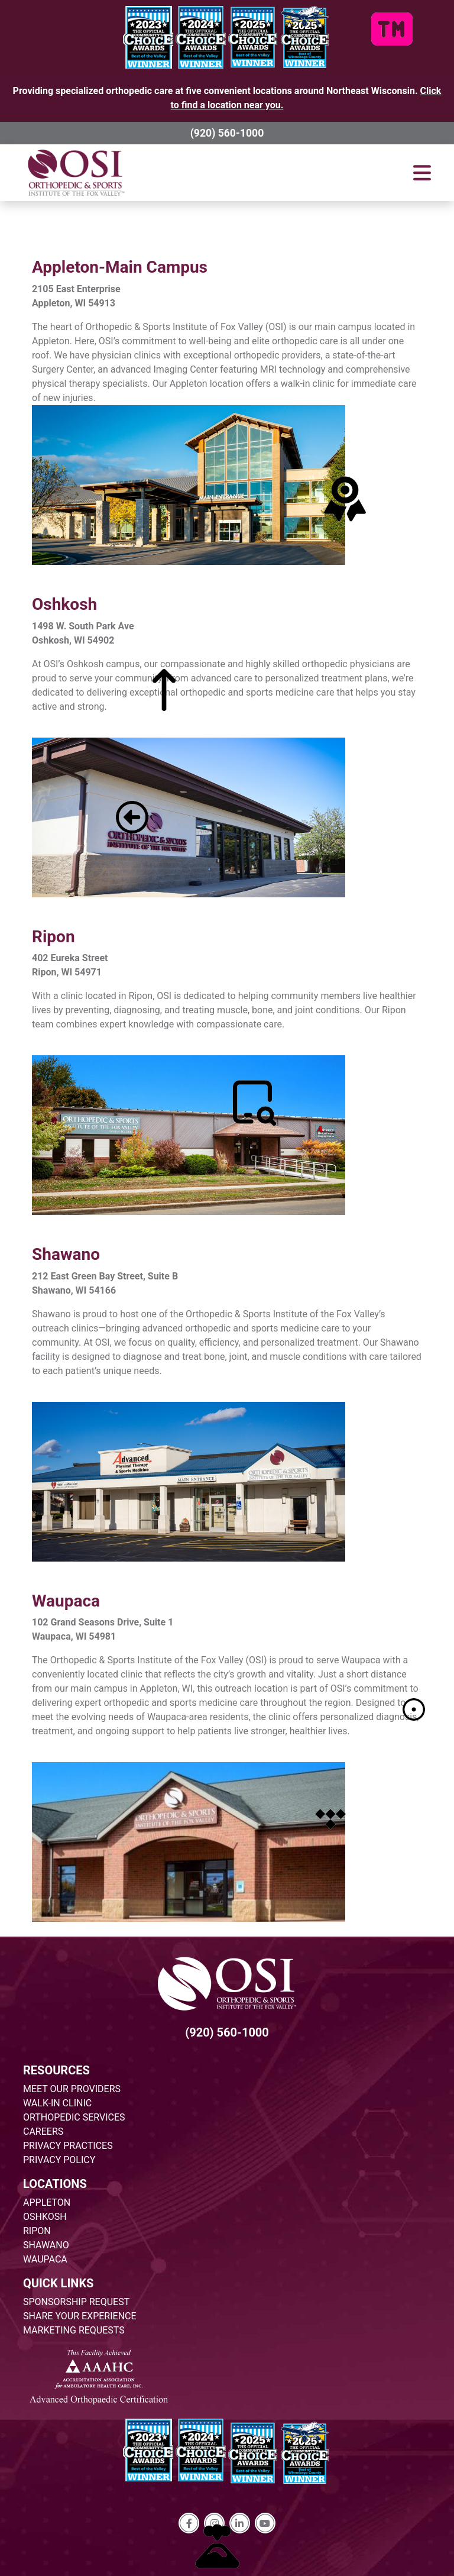 Image resolution: width=454 pixels, height=2576 pixels. Describe the element at coordinates (164, 690) in the screenshot. I see `scroll to top of page` at that location.